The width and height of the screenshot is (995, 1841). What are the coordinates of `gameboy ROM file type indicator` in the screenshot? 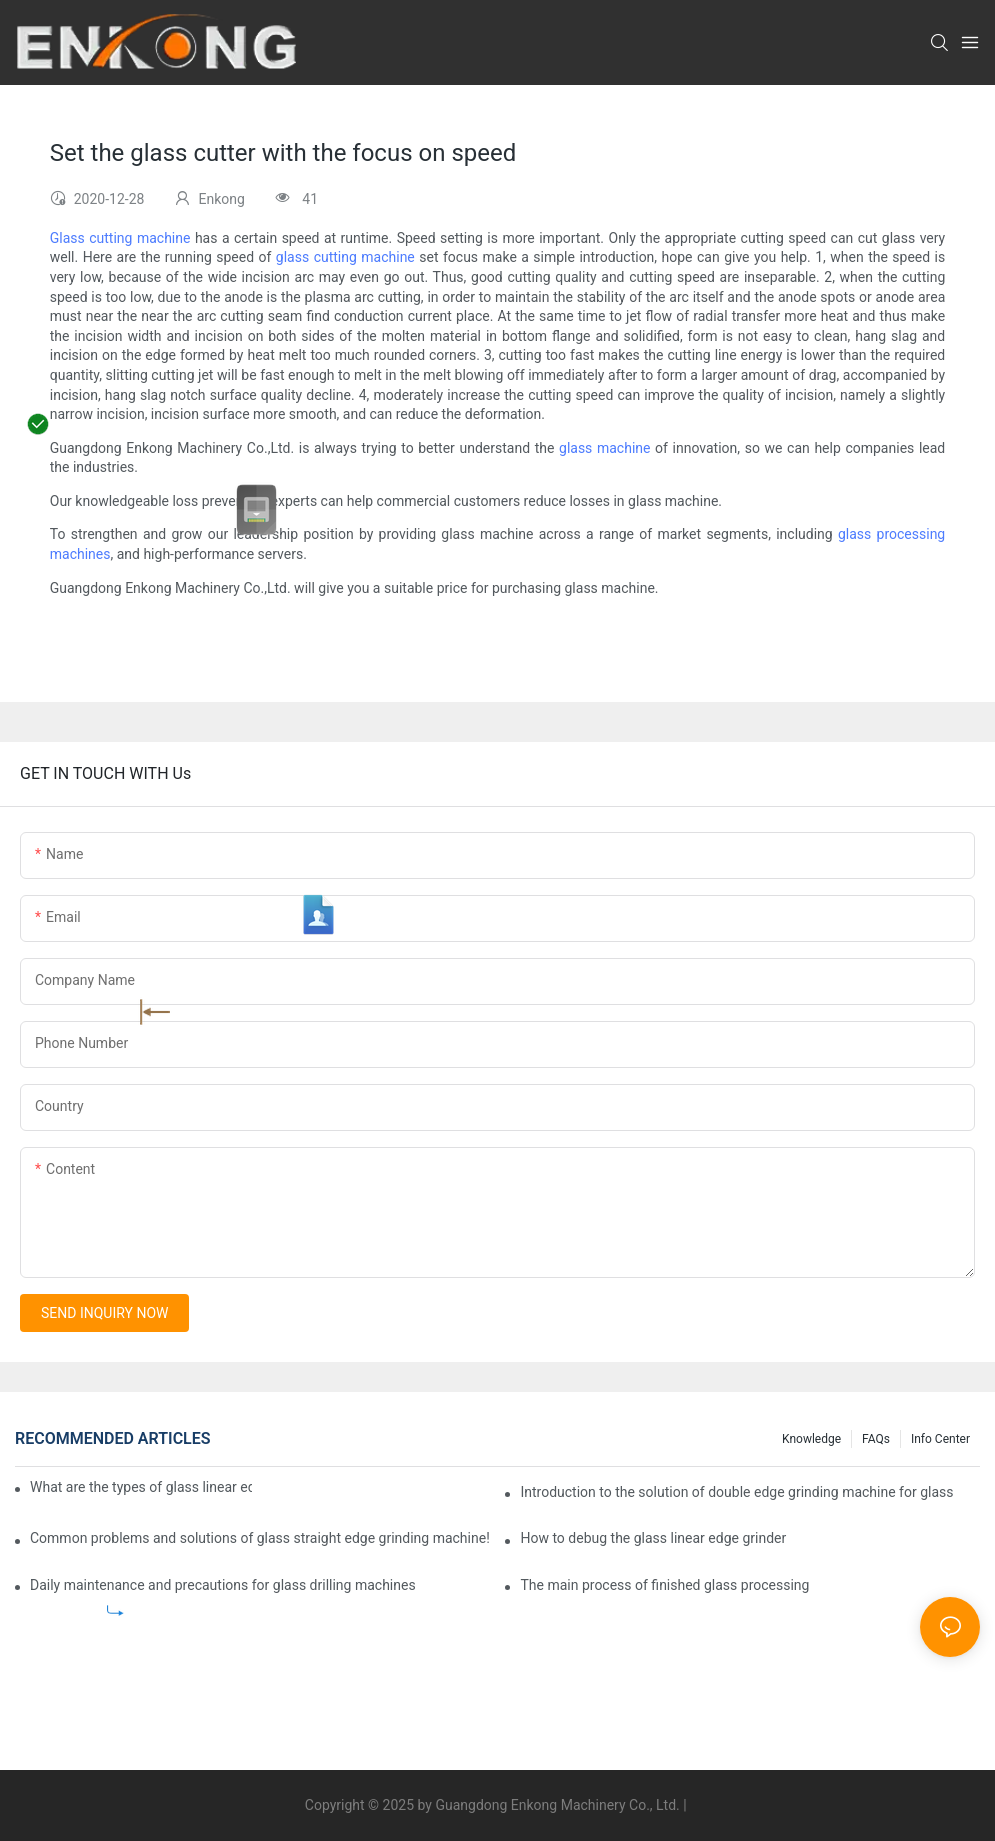 It's located at (256, 509).